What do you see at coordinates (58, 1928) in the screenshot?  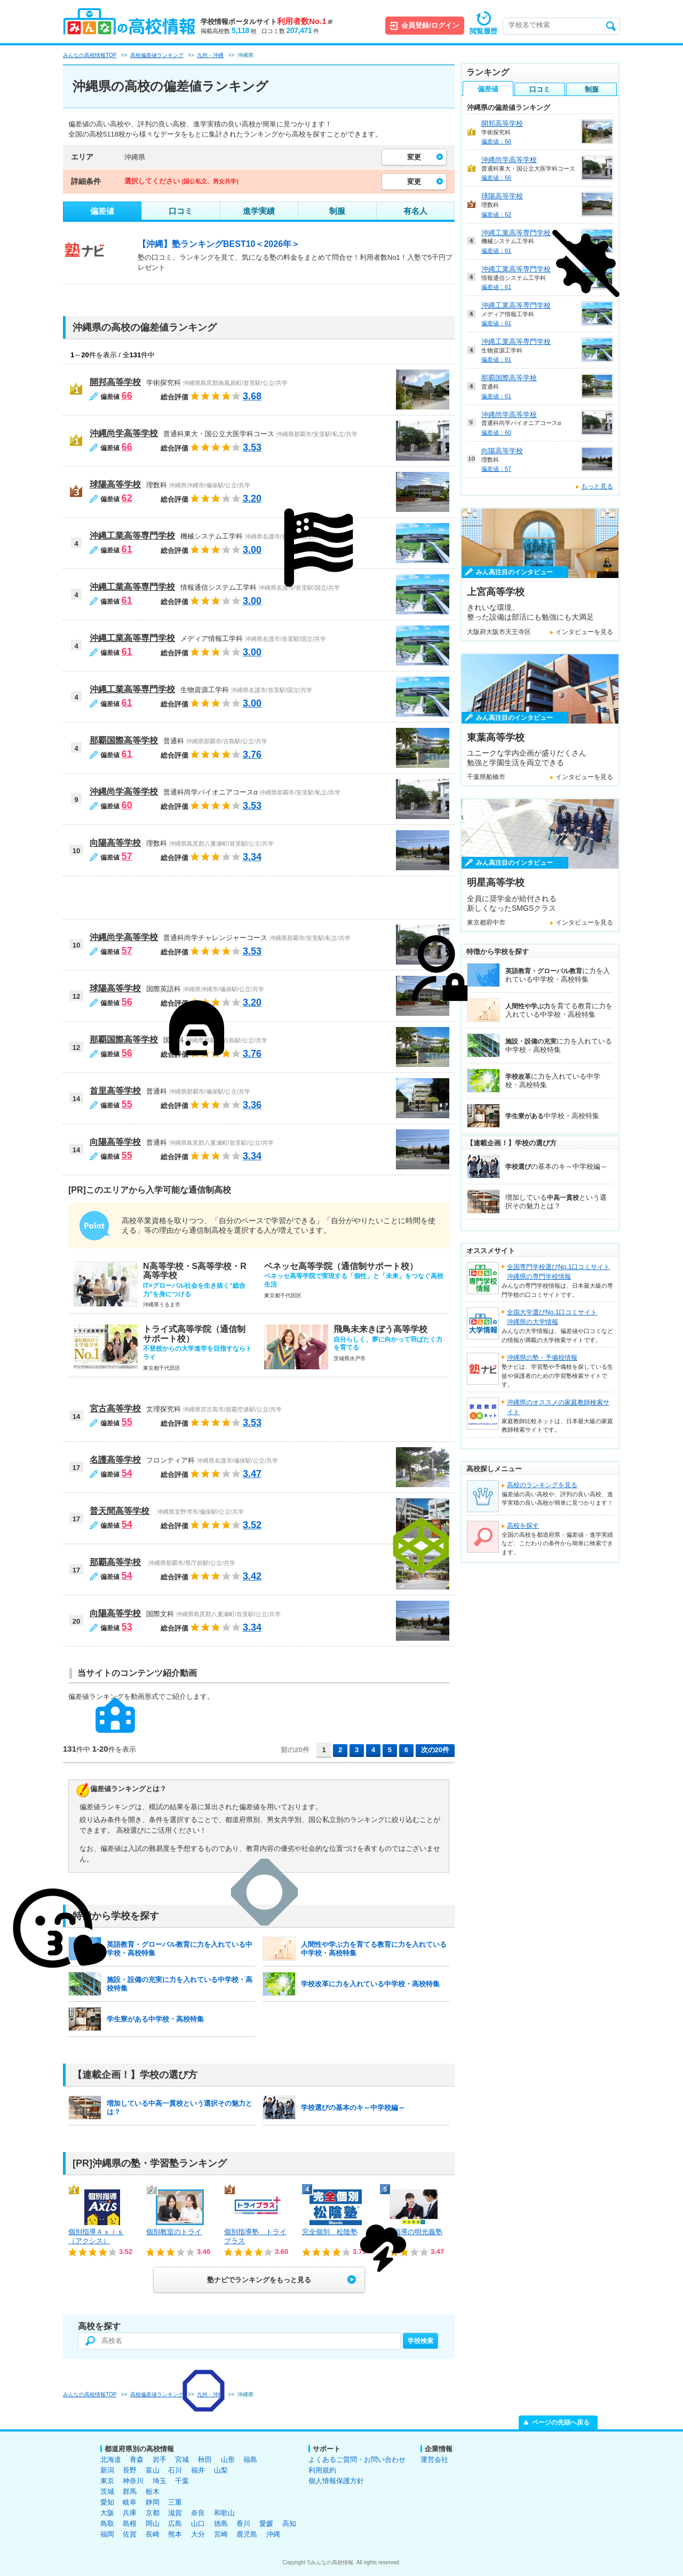 I see `add a kiss or love reaction to a message` at bounding box center [58, 1928].